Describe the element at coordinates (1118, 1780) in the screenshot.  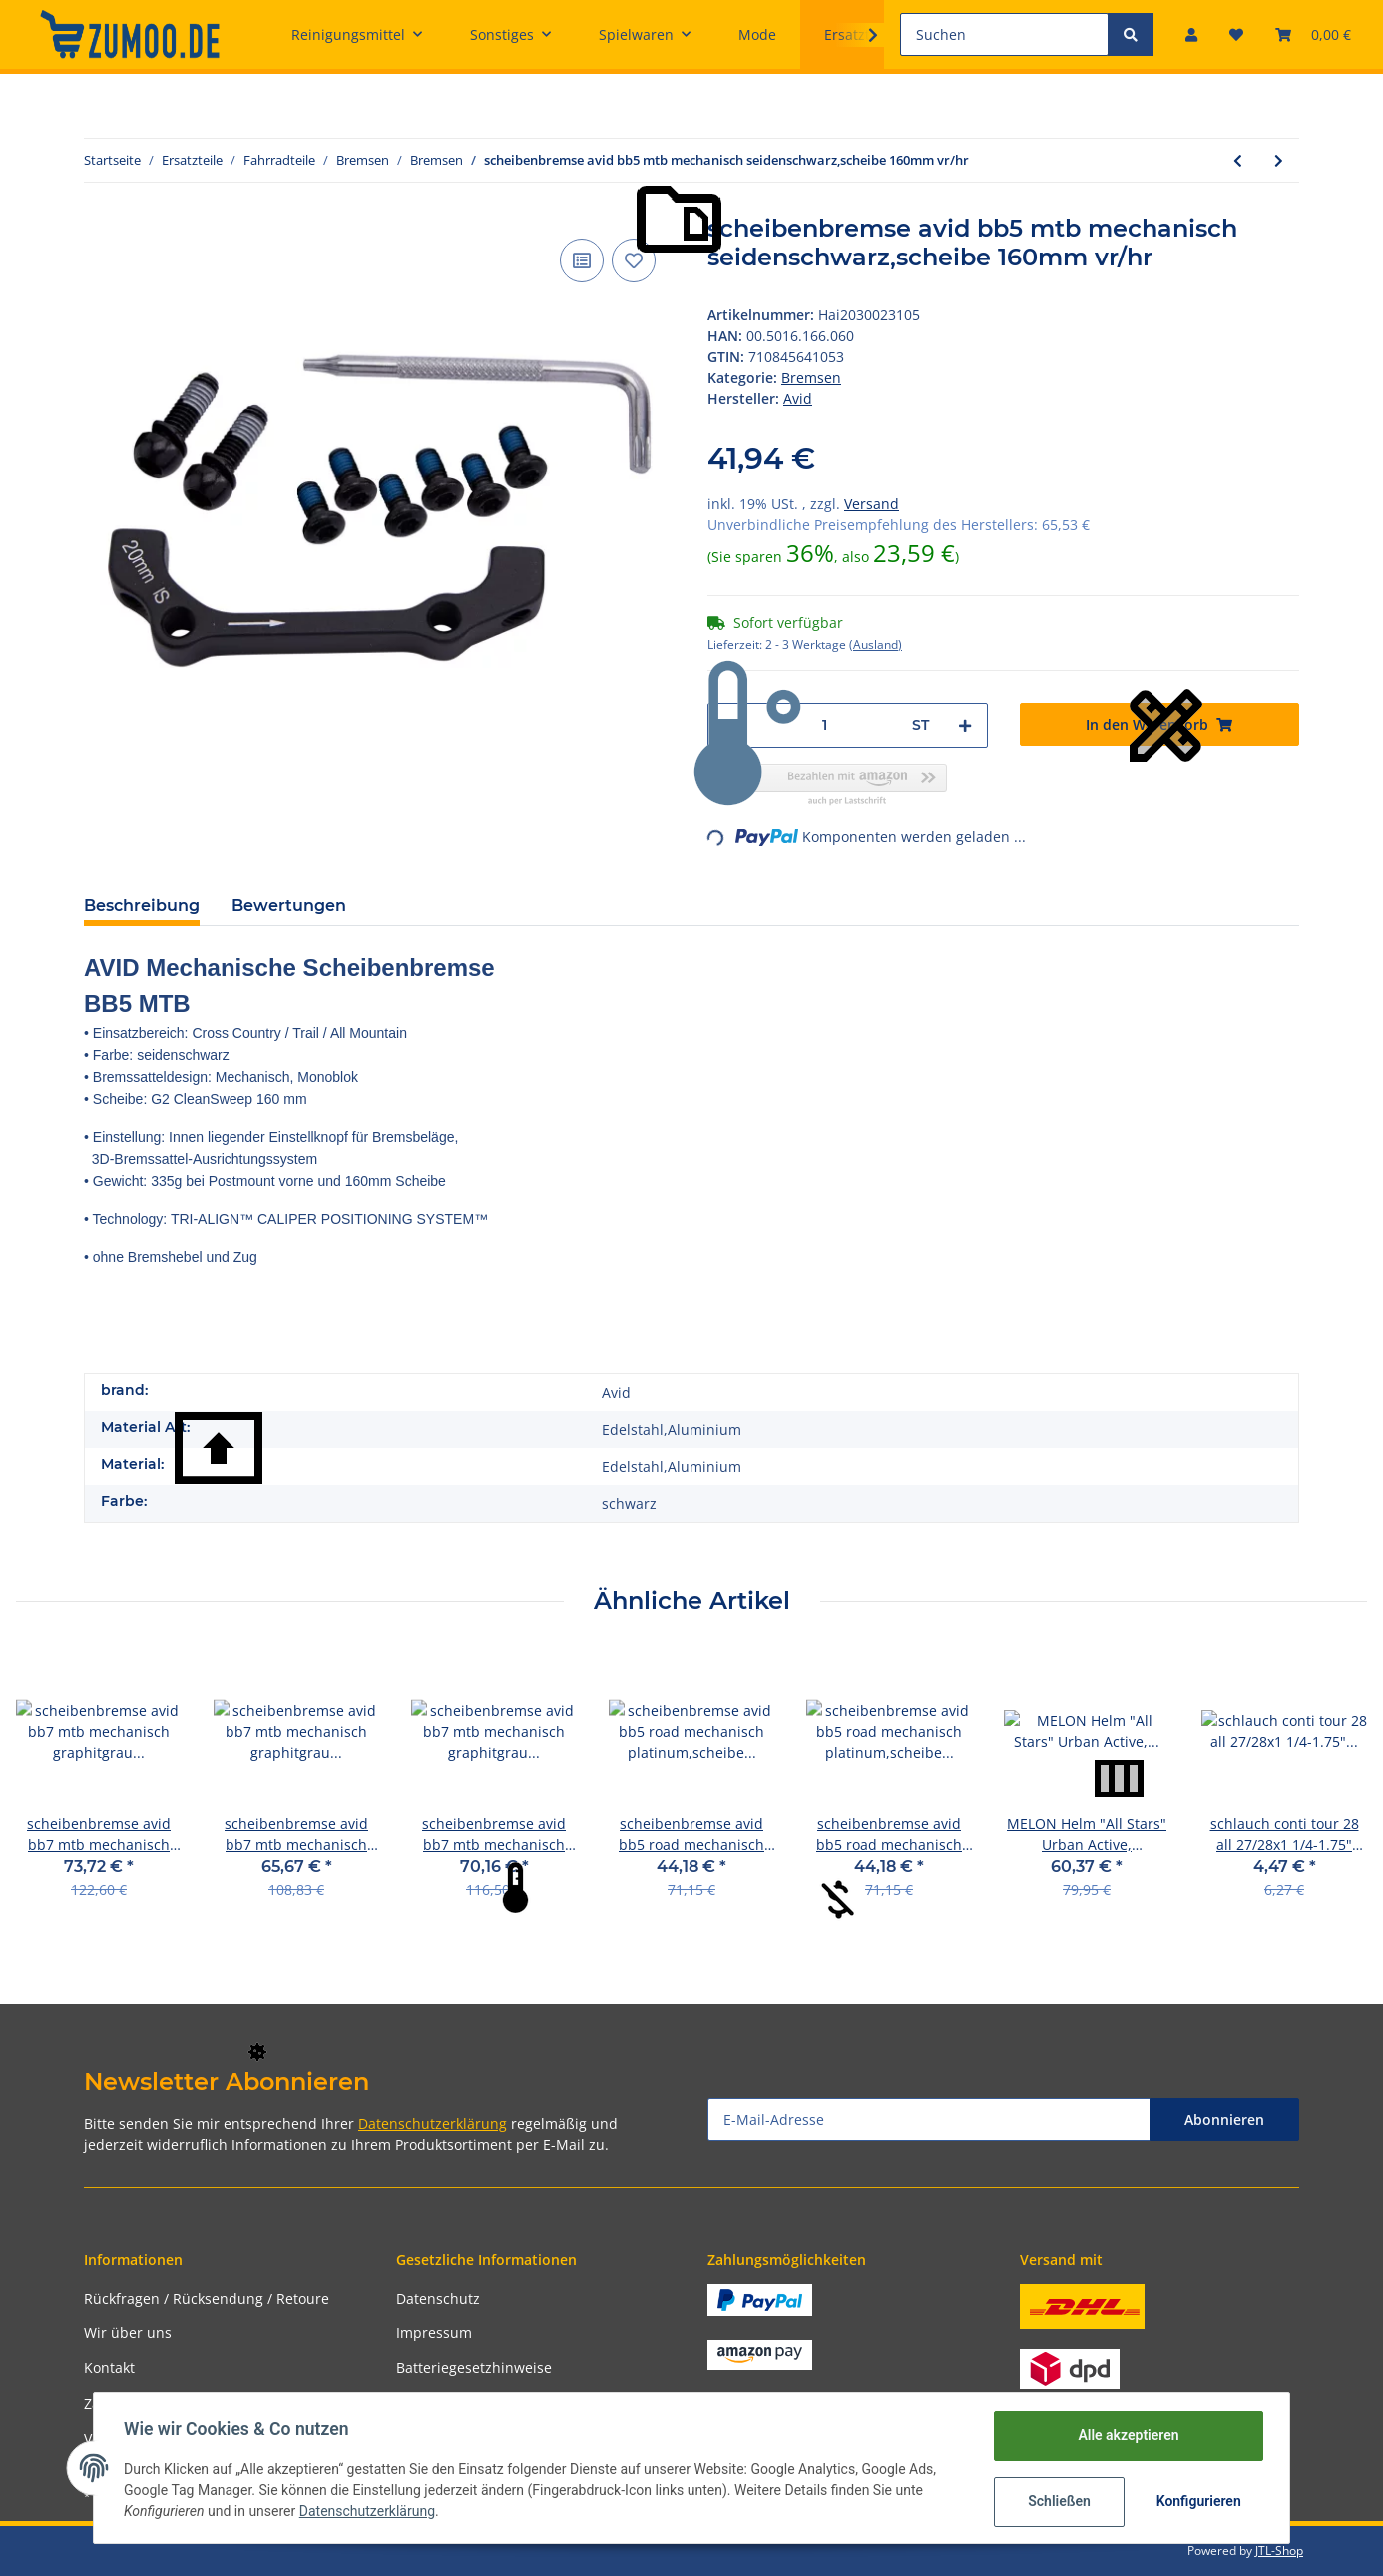
I see `switch to column view layout` at that location.